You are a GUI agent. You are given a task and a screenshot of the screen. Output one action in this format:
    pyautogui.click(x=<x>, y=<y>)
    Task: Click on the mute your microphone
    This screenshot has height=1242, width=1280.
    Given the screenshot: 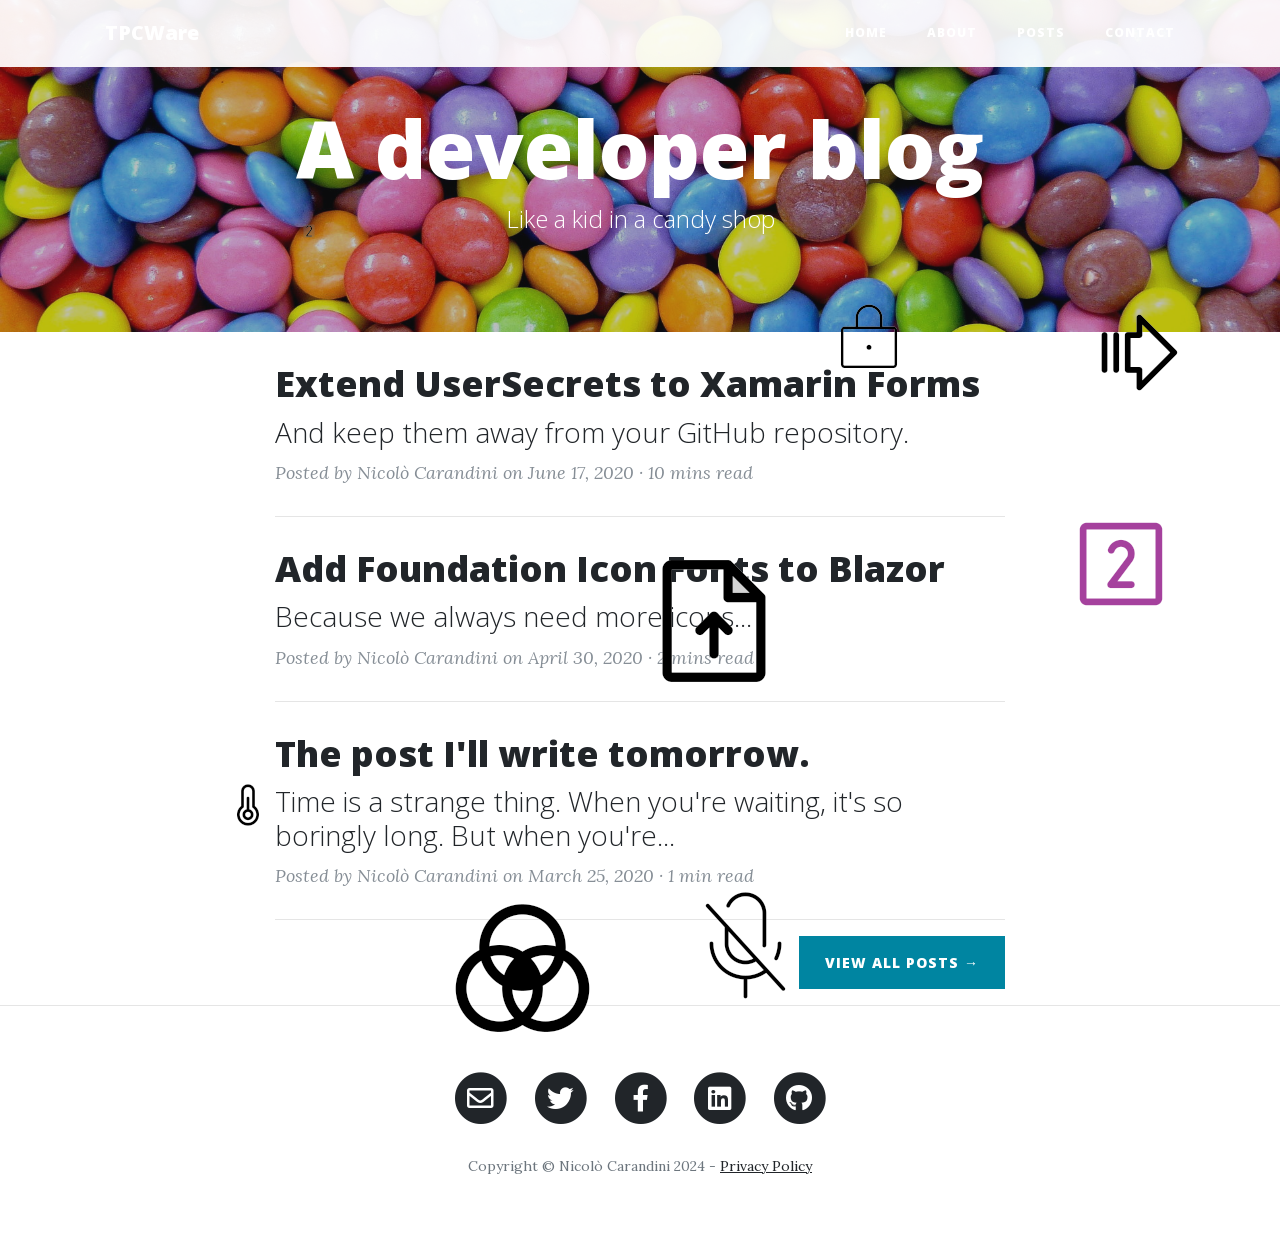 What is the action you would take?
    pyautogui.click(x=745, y=943)
    